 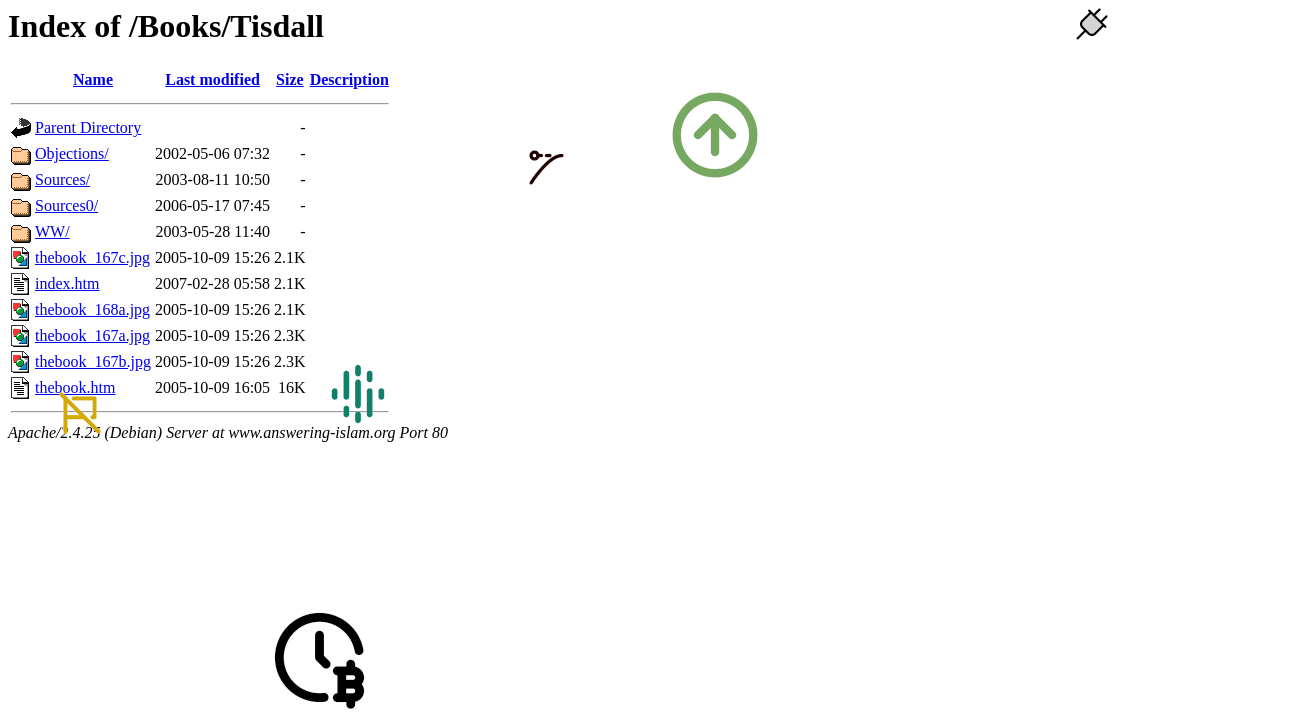 I want to click on open Google Podcasts, so click(x=358, y=394).